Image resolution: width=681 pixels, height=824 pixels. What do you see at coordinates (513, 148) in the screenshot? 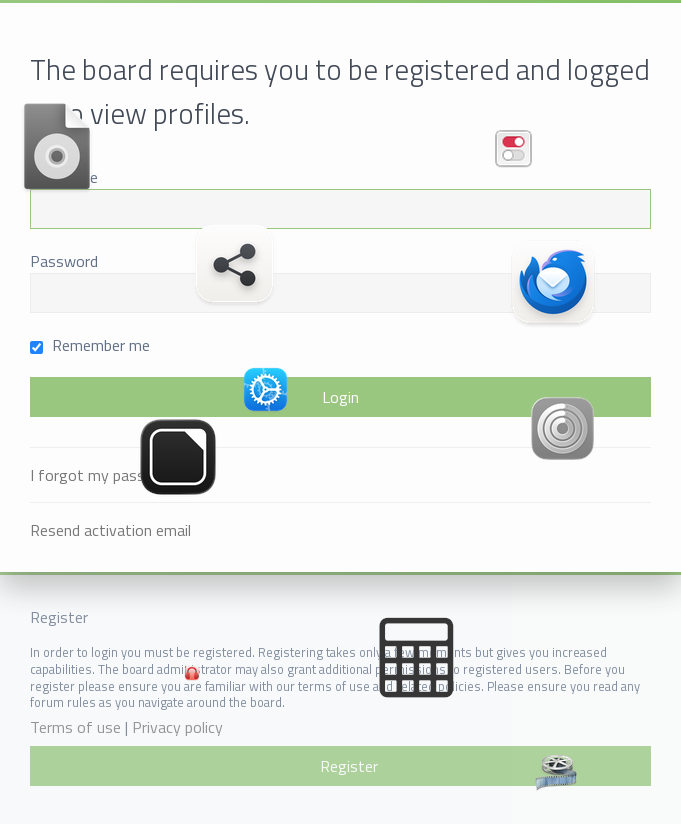
I see `open desktop preferences or settings` at bounding box center [513, 148].